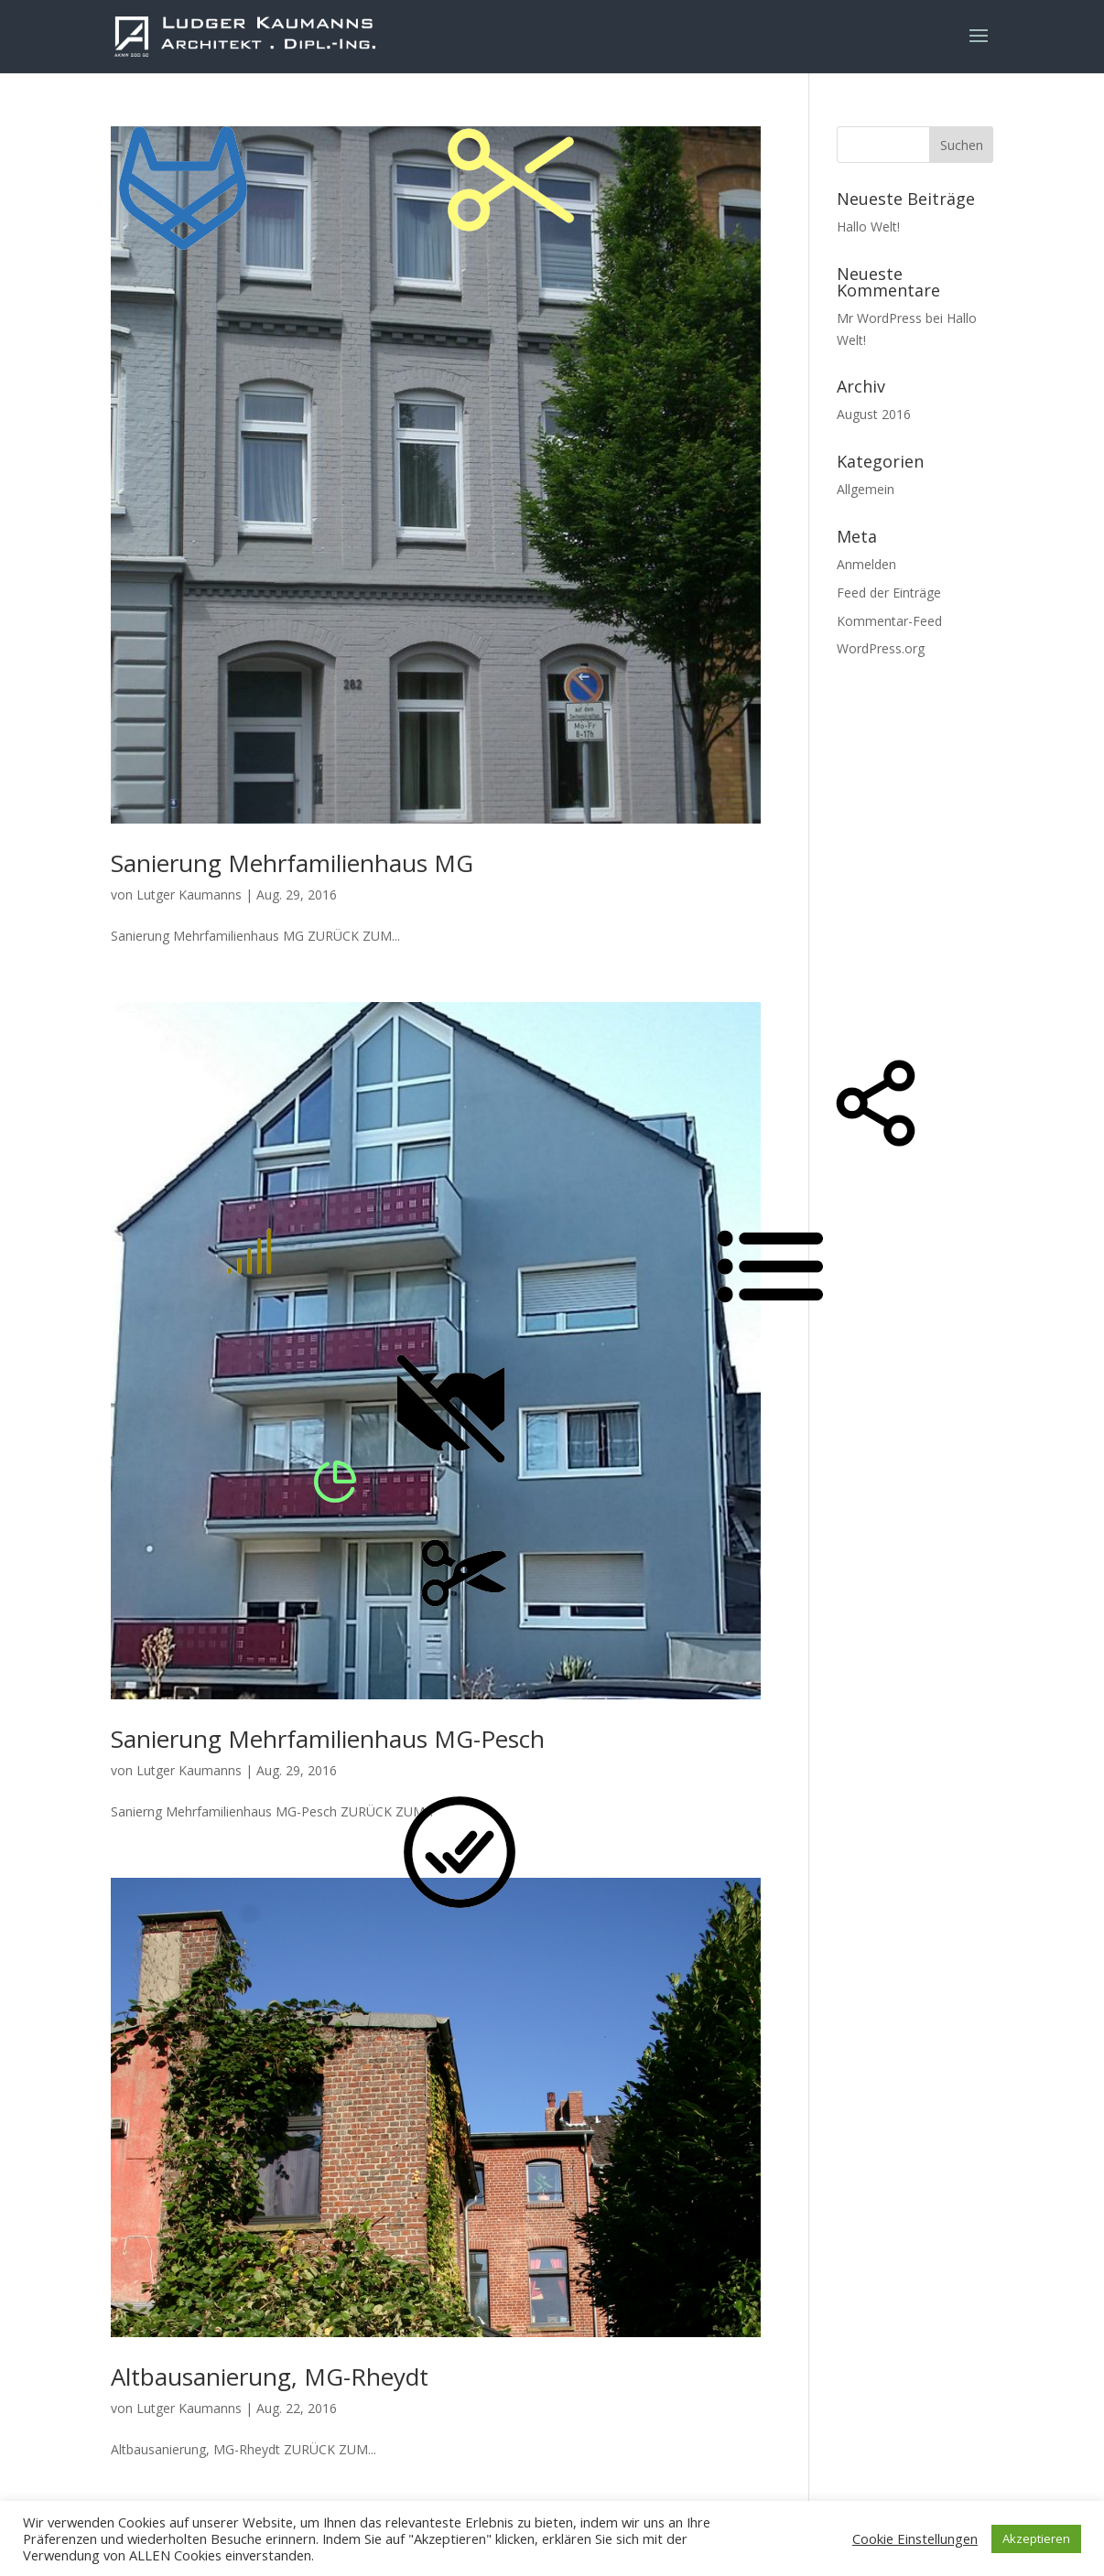  Describe the element at coordinates (508, 179) in the screenshot. I see `cut selected content` at that location.